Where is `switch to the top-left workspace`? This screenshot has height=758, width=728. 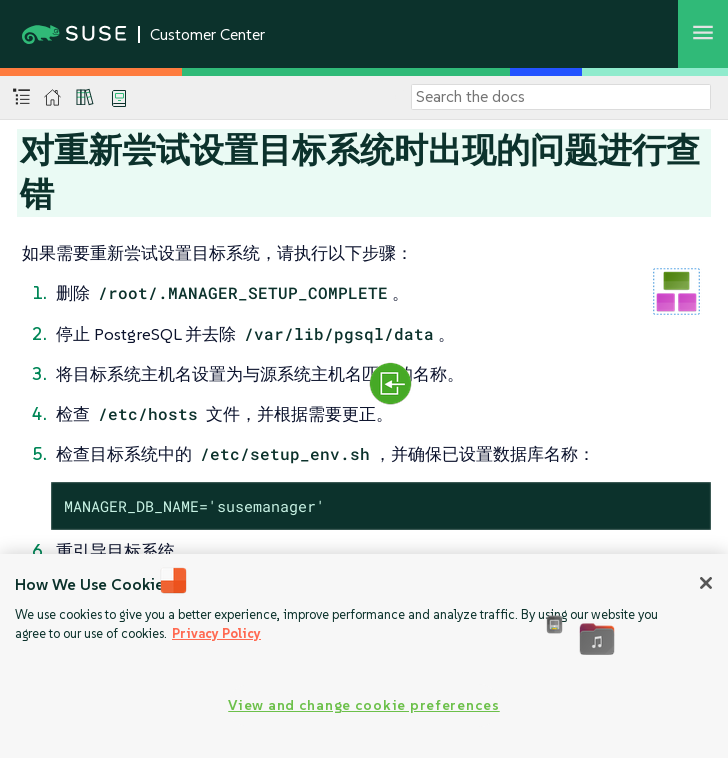 switch to the top-left workspace is located at coordinates (173, 580).